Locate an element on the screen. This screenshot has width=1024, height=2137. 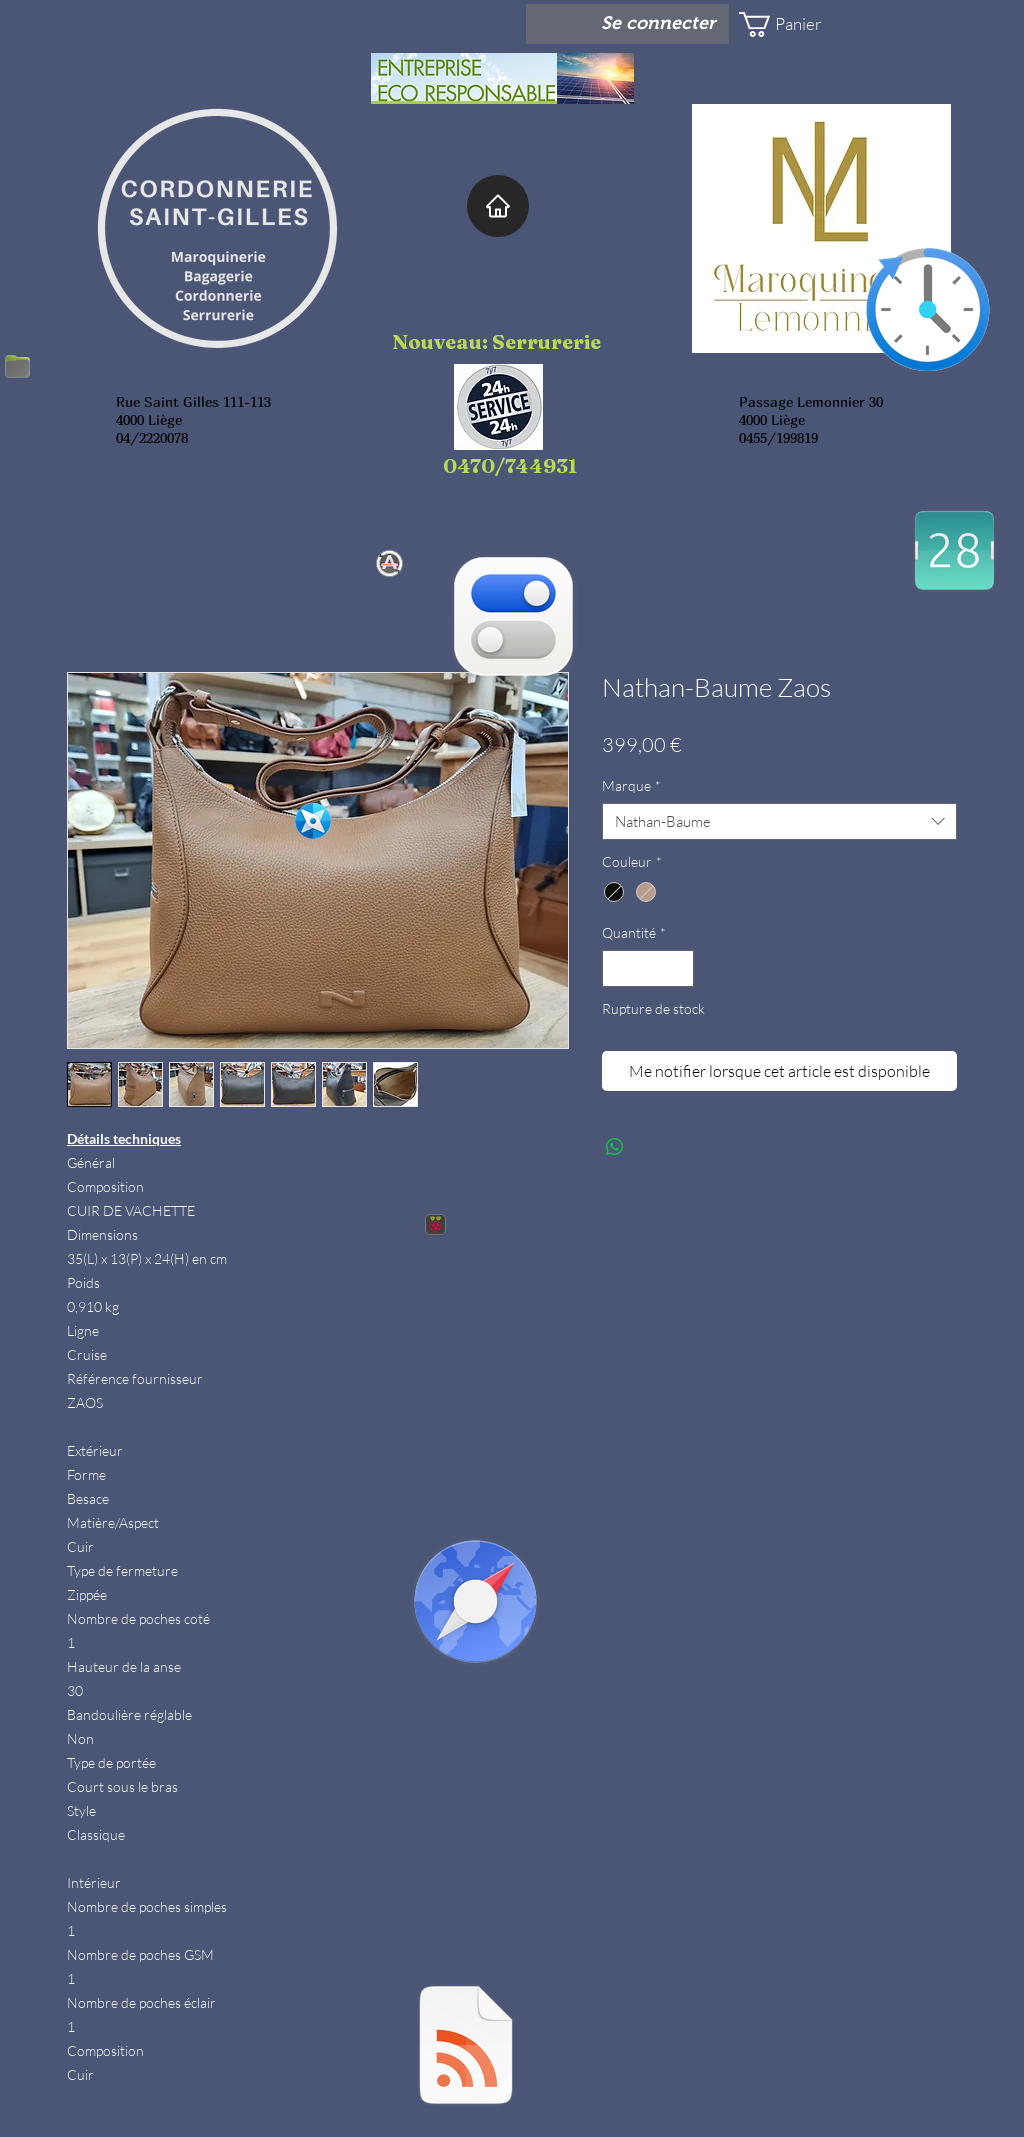
open the reservations app is located at coordinates (929, 309).